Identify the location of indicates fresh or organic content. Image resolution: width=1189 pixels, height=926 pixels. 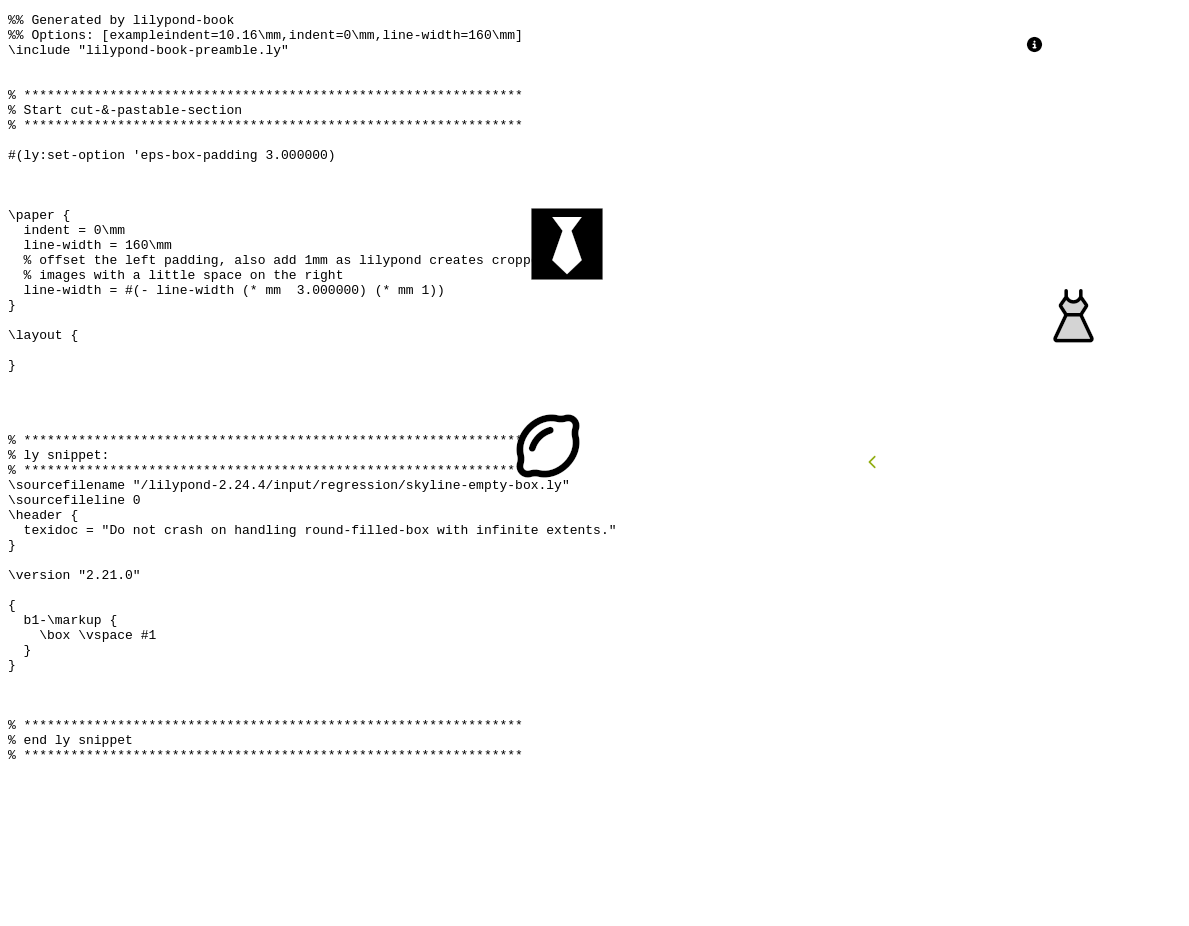
(548, 446).